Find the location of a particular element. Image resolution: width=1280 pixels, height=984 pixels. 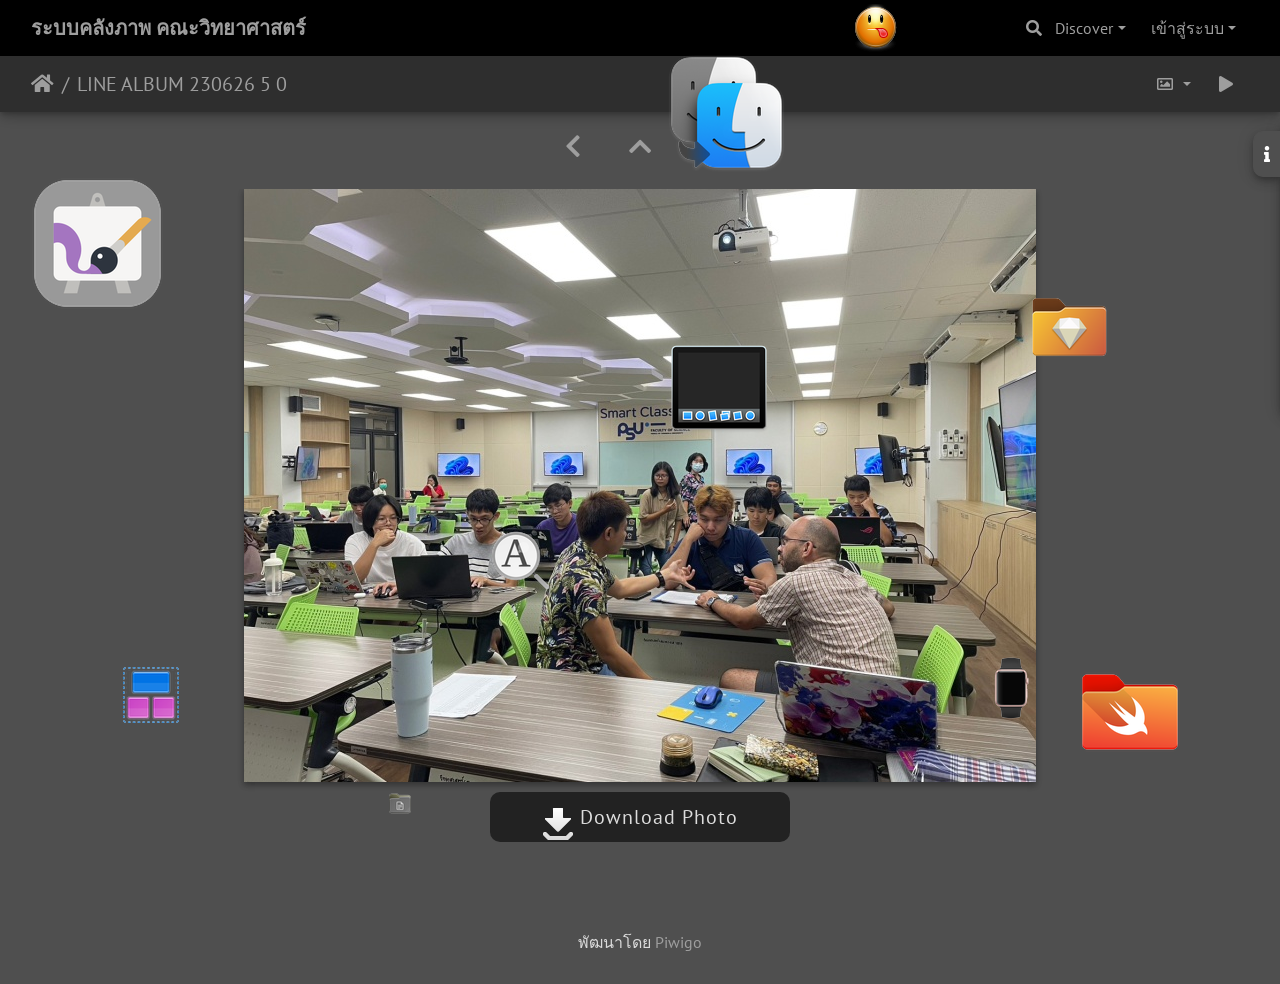

search within a project is located at coordinates (520, 560).